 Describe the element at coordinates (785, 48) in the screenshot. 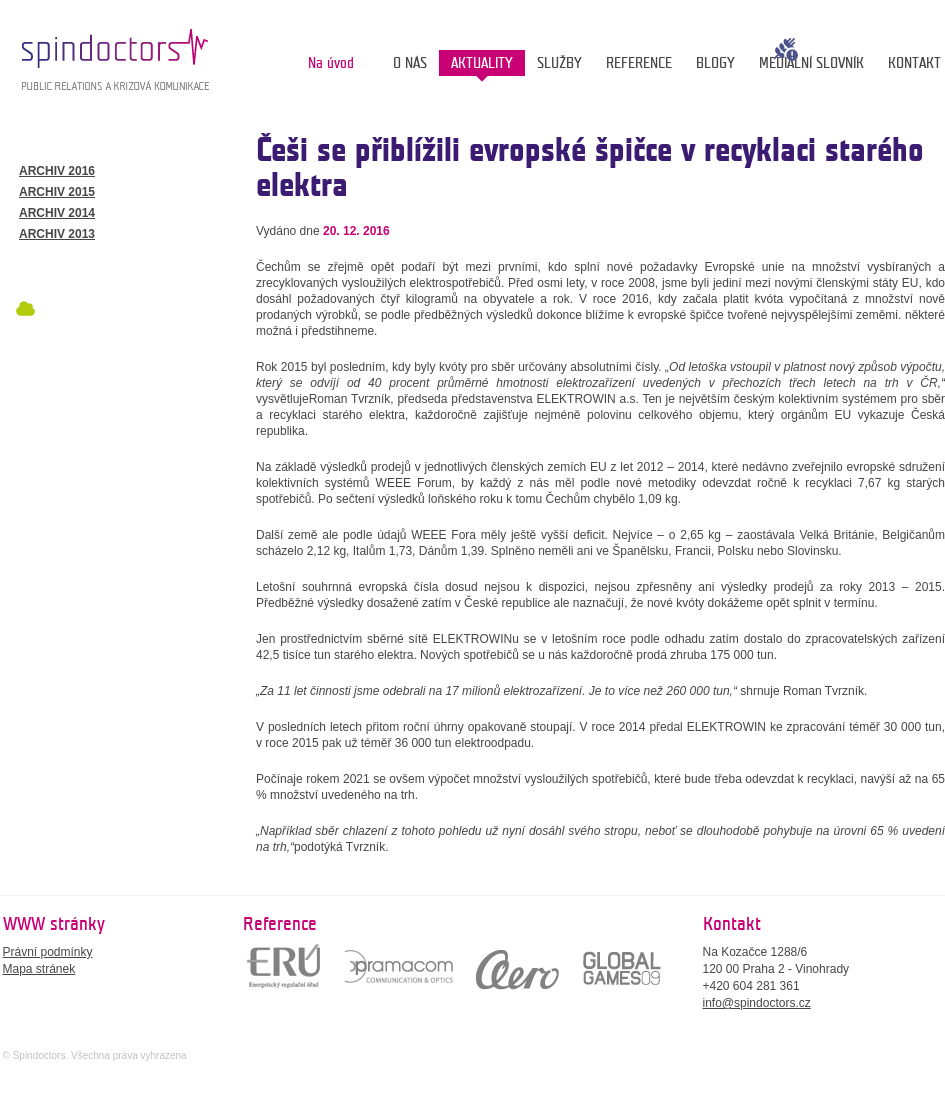

I see `indicates a crop or grain alert` at that location.